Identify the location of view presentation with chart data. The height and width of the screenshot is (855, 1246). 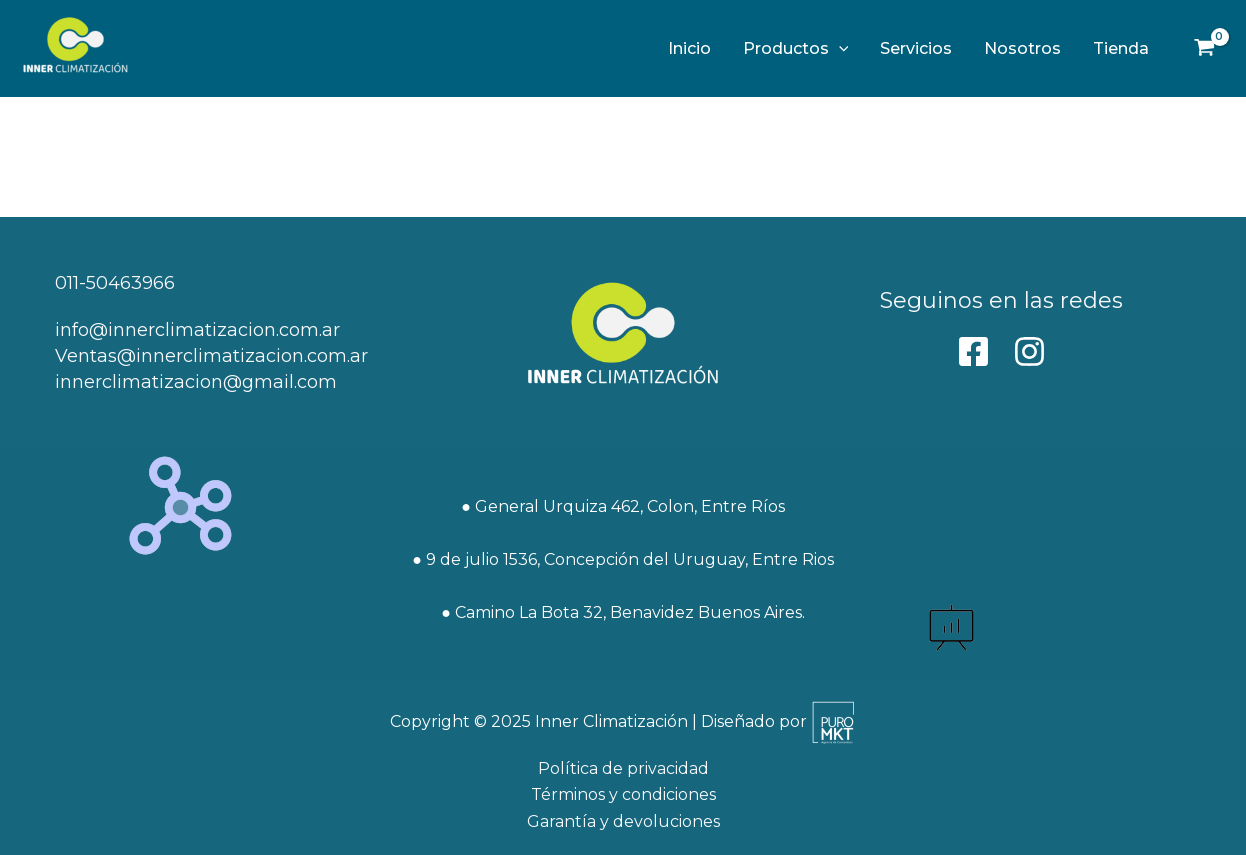
(951, 628).